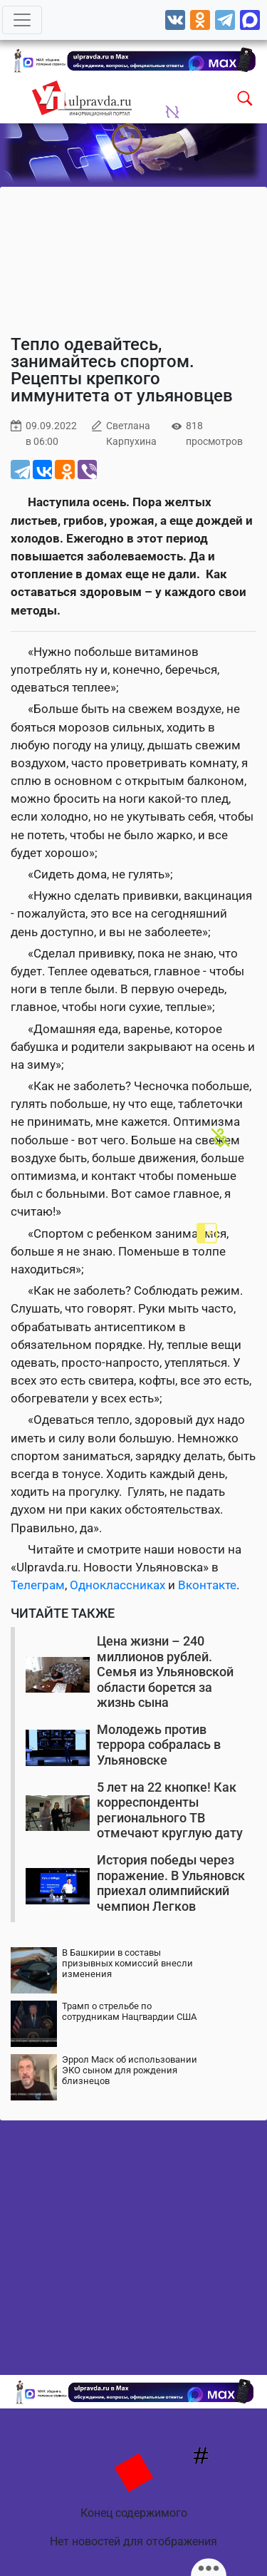  I want to click on neutral feedback or reaction option, so click(127, 139).